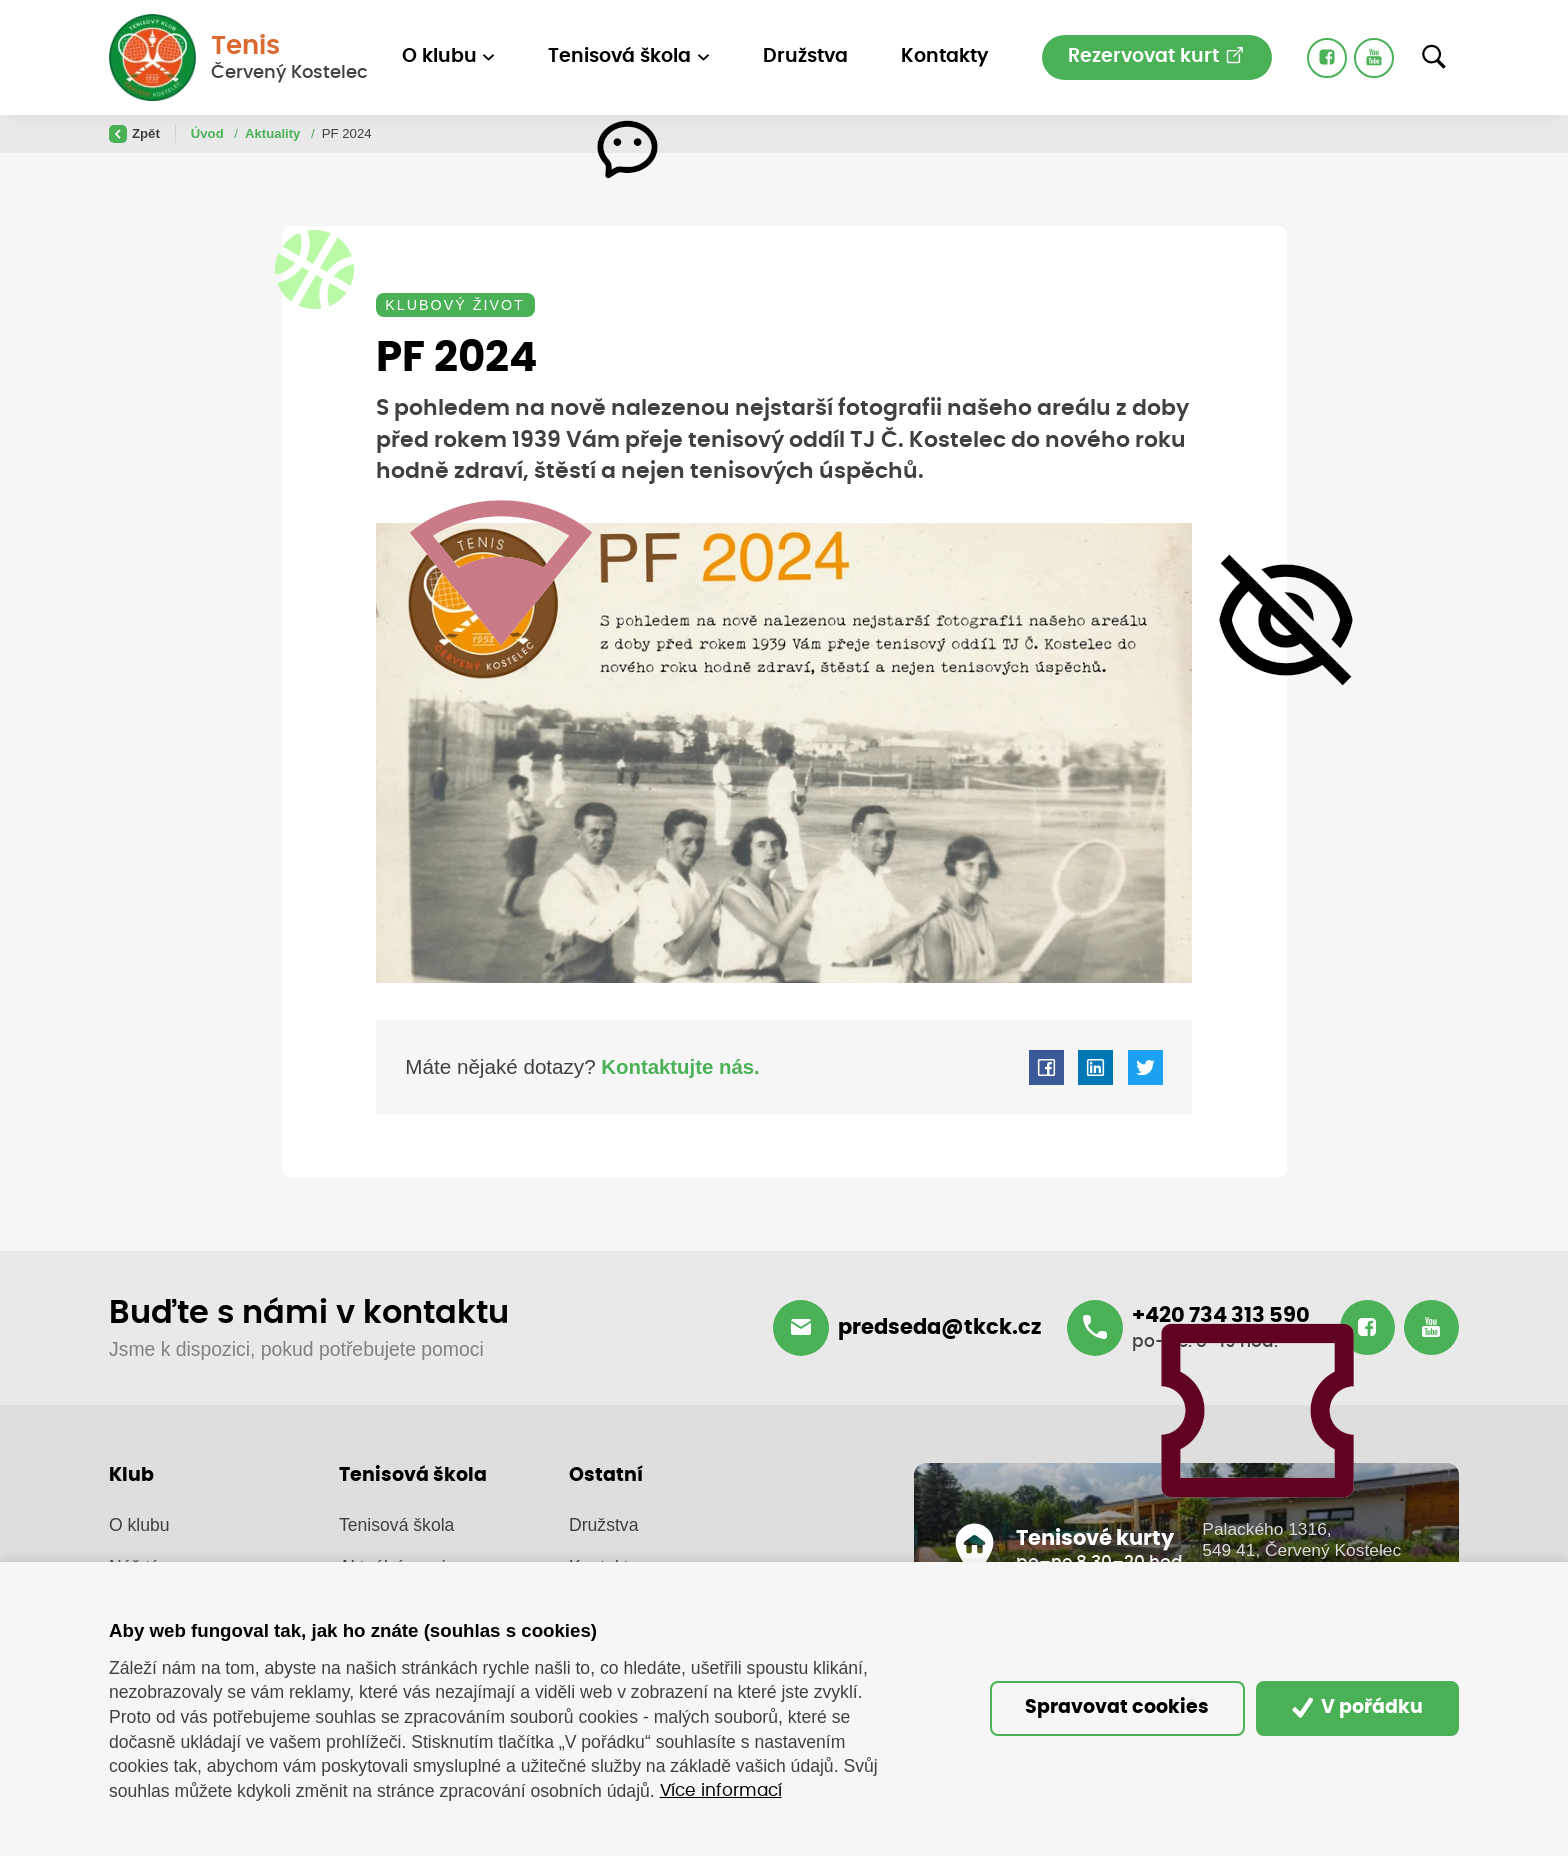  Describe the element at coordinates (1286, 620) in the screenshot. I see `hide password or sensitive content` at that location.